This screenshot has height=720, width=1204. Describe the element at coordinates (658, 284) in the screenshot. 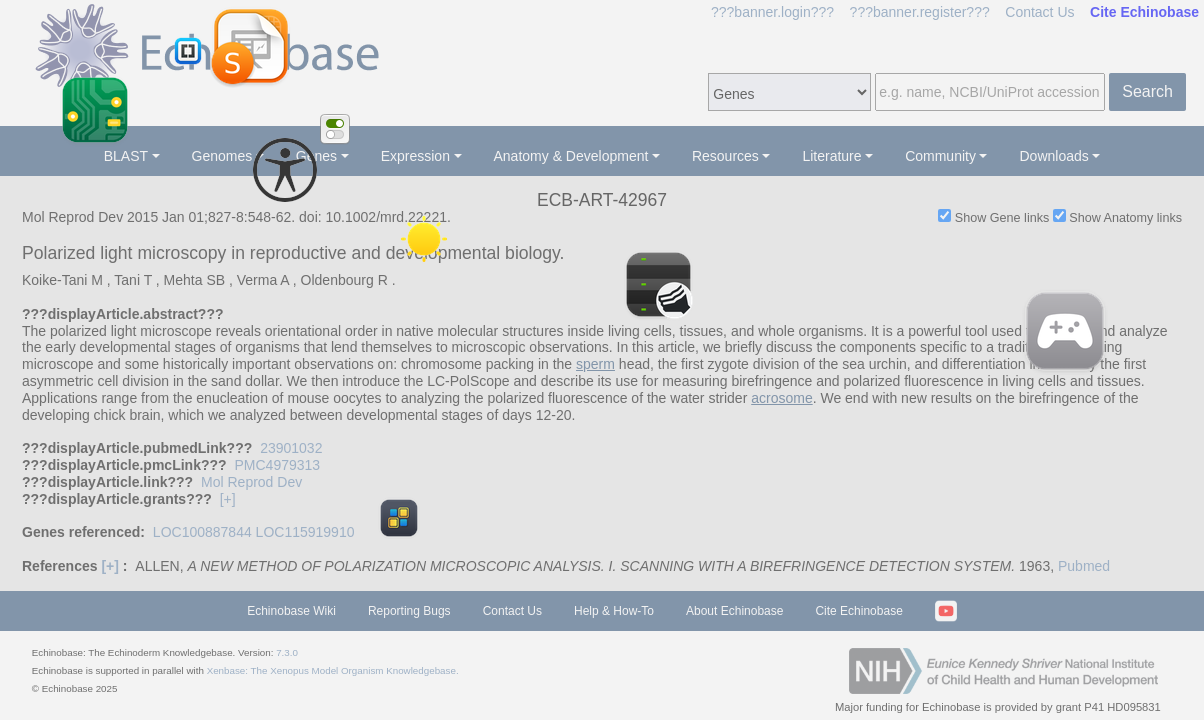

I see `configure kerberos authentication settings for network server` at that location.